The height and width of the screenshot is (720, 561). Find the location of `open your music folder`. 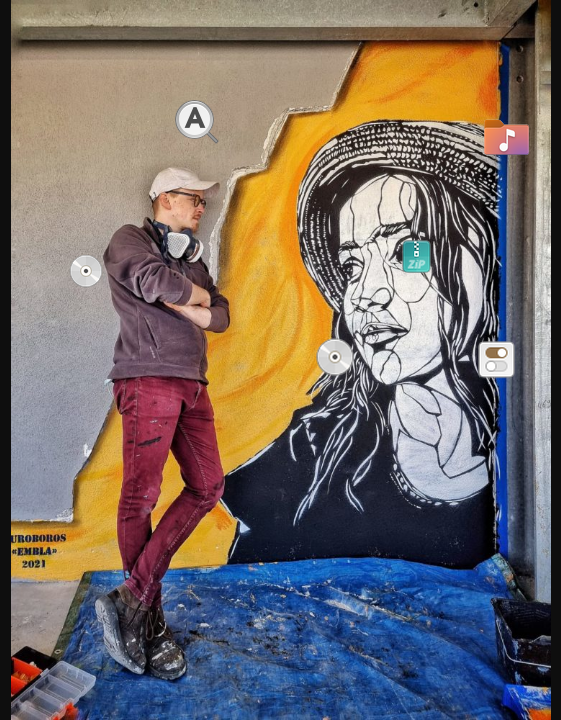

open your music folder is located at coordinates (506, 138).